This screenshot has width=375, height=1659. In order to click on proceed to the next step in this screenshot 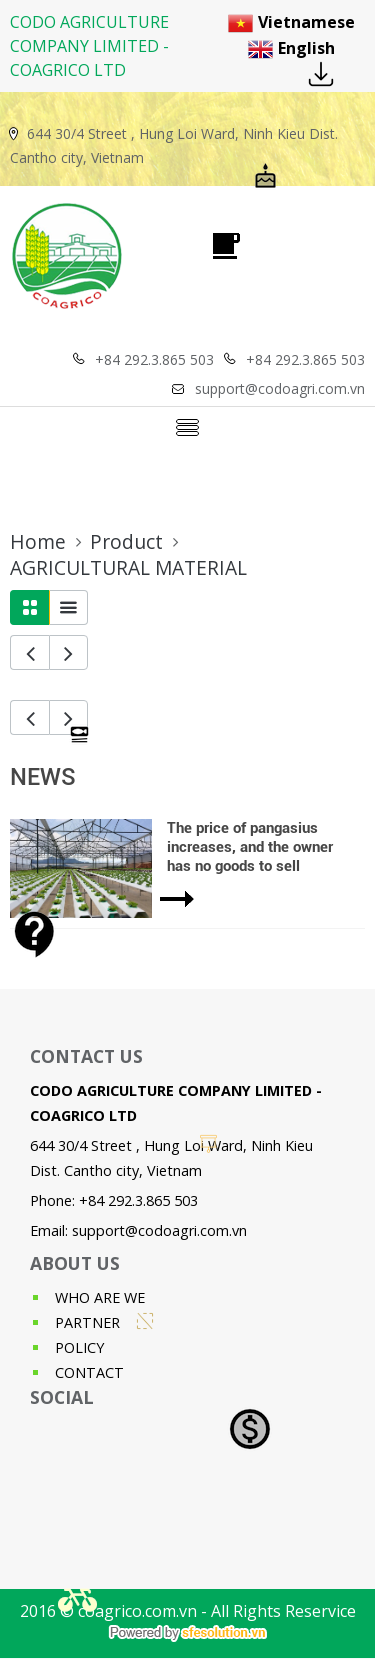, I will do `click(177, 899)`.